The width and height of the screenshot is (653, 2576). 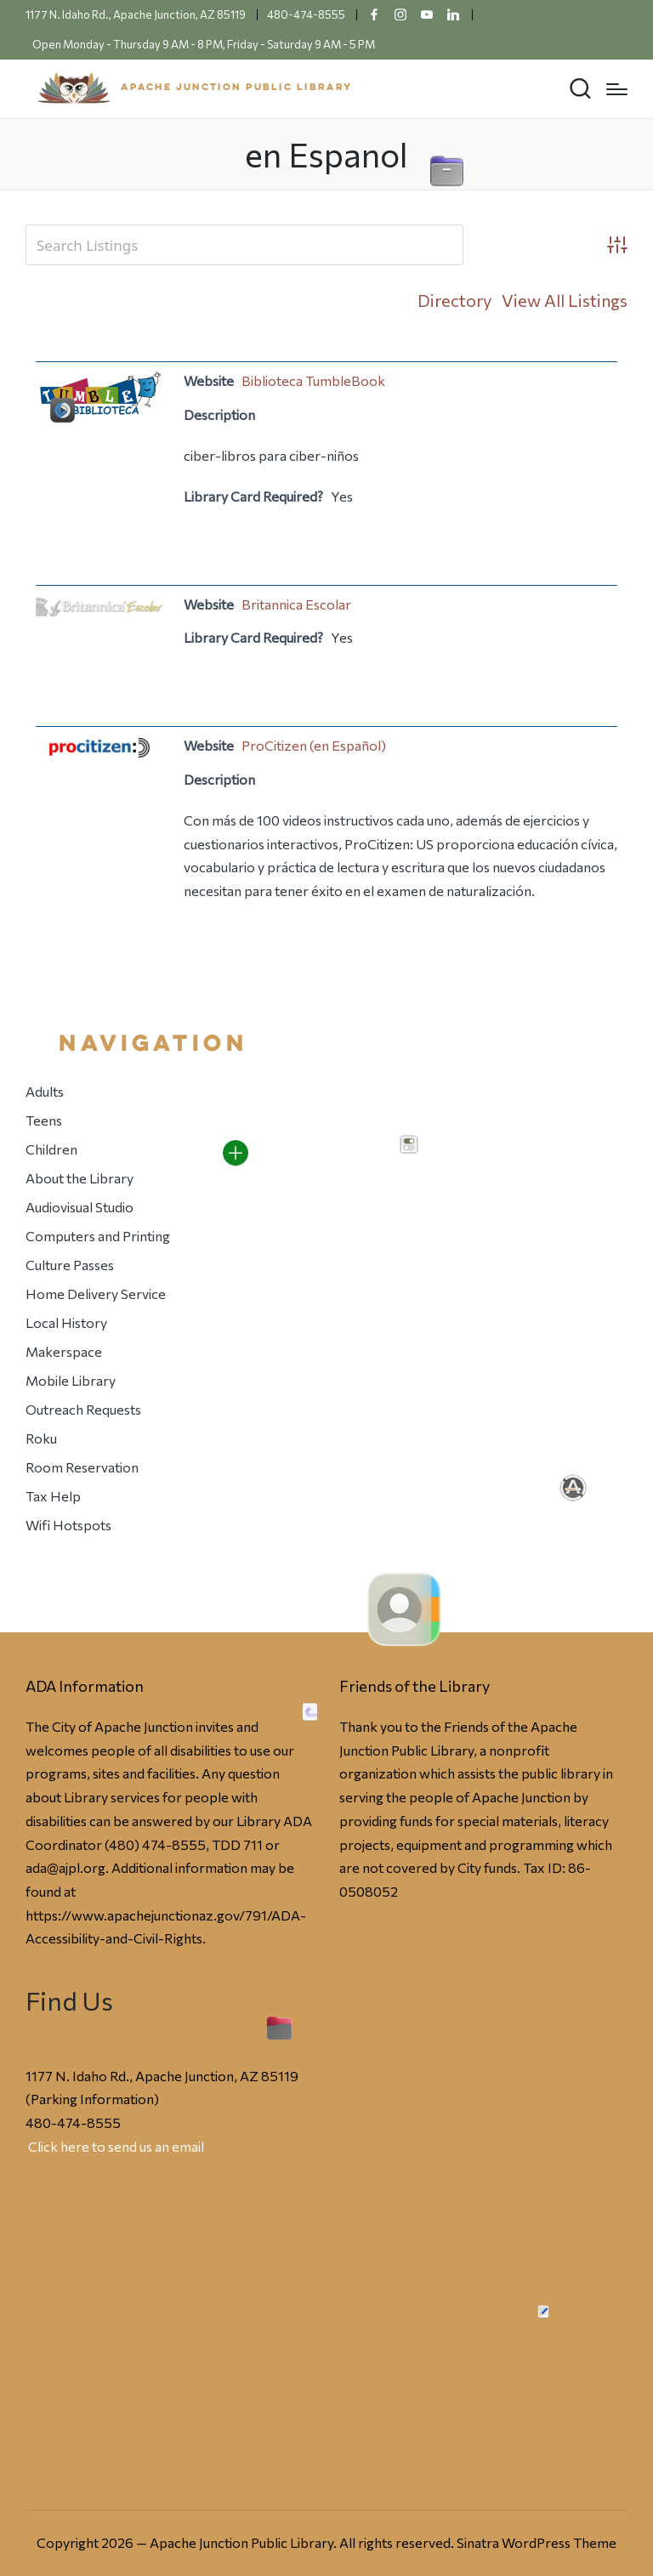 I want to click on add a new item, so click(x=236, y=1153).